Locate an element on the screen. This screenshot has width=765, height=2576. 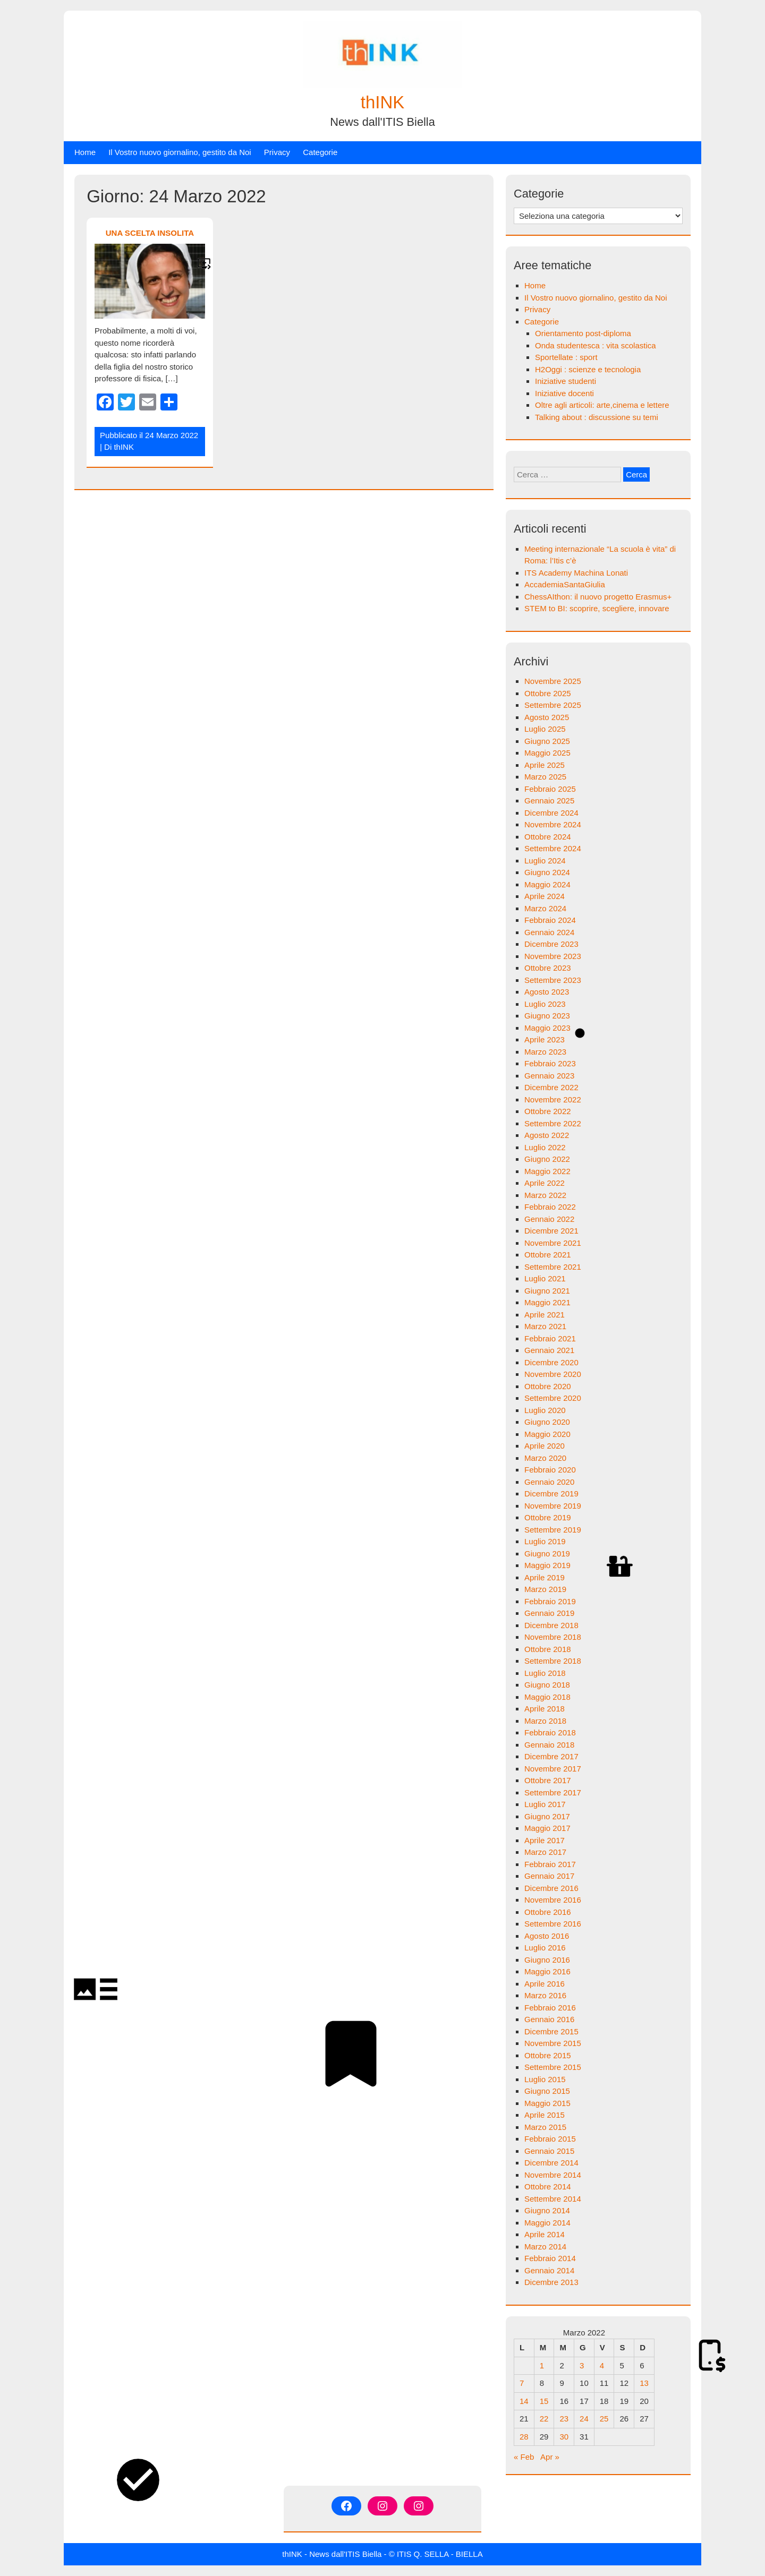
view article or media with thumbnail preview is located at coordinates (96, 1989).